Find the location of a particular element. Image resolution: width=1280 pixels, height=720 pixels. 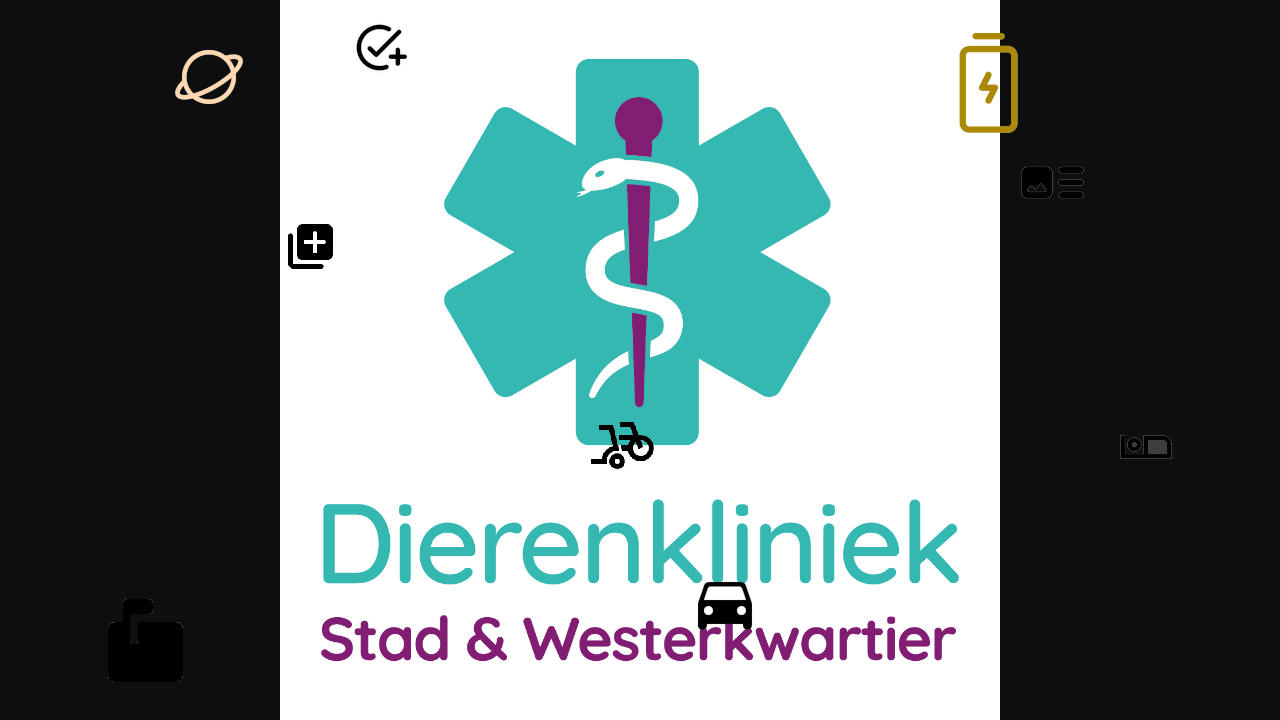

indicates device is currently charging is located at coordinates (988, 84).